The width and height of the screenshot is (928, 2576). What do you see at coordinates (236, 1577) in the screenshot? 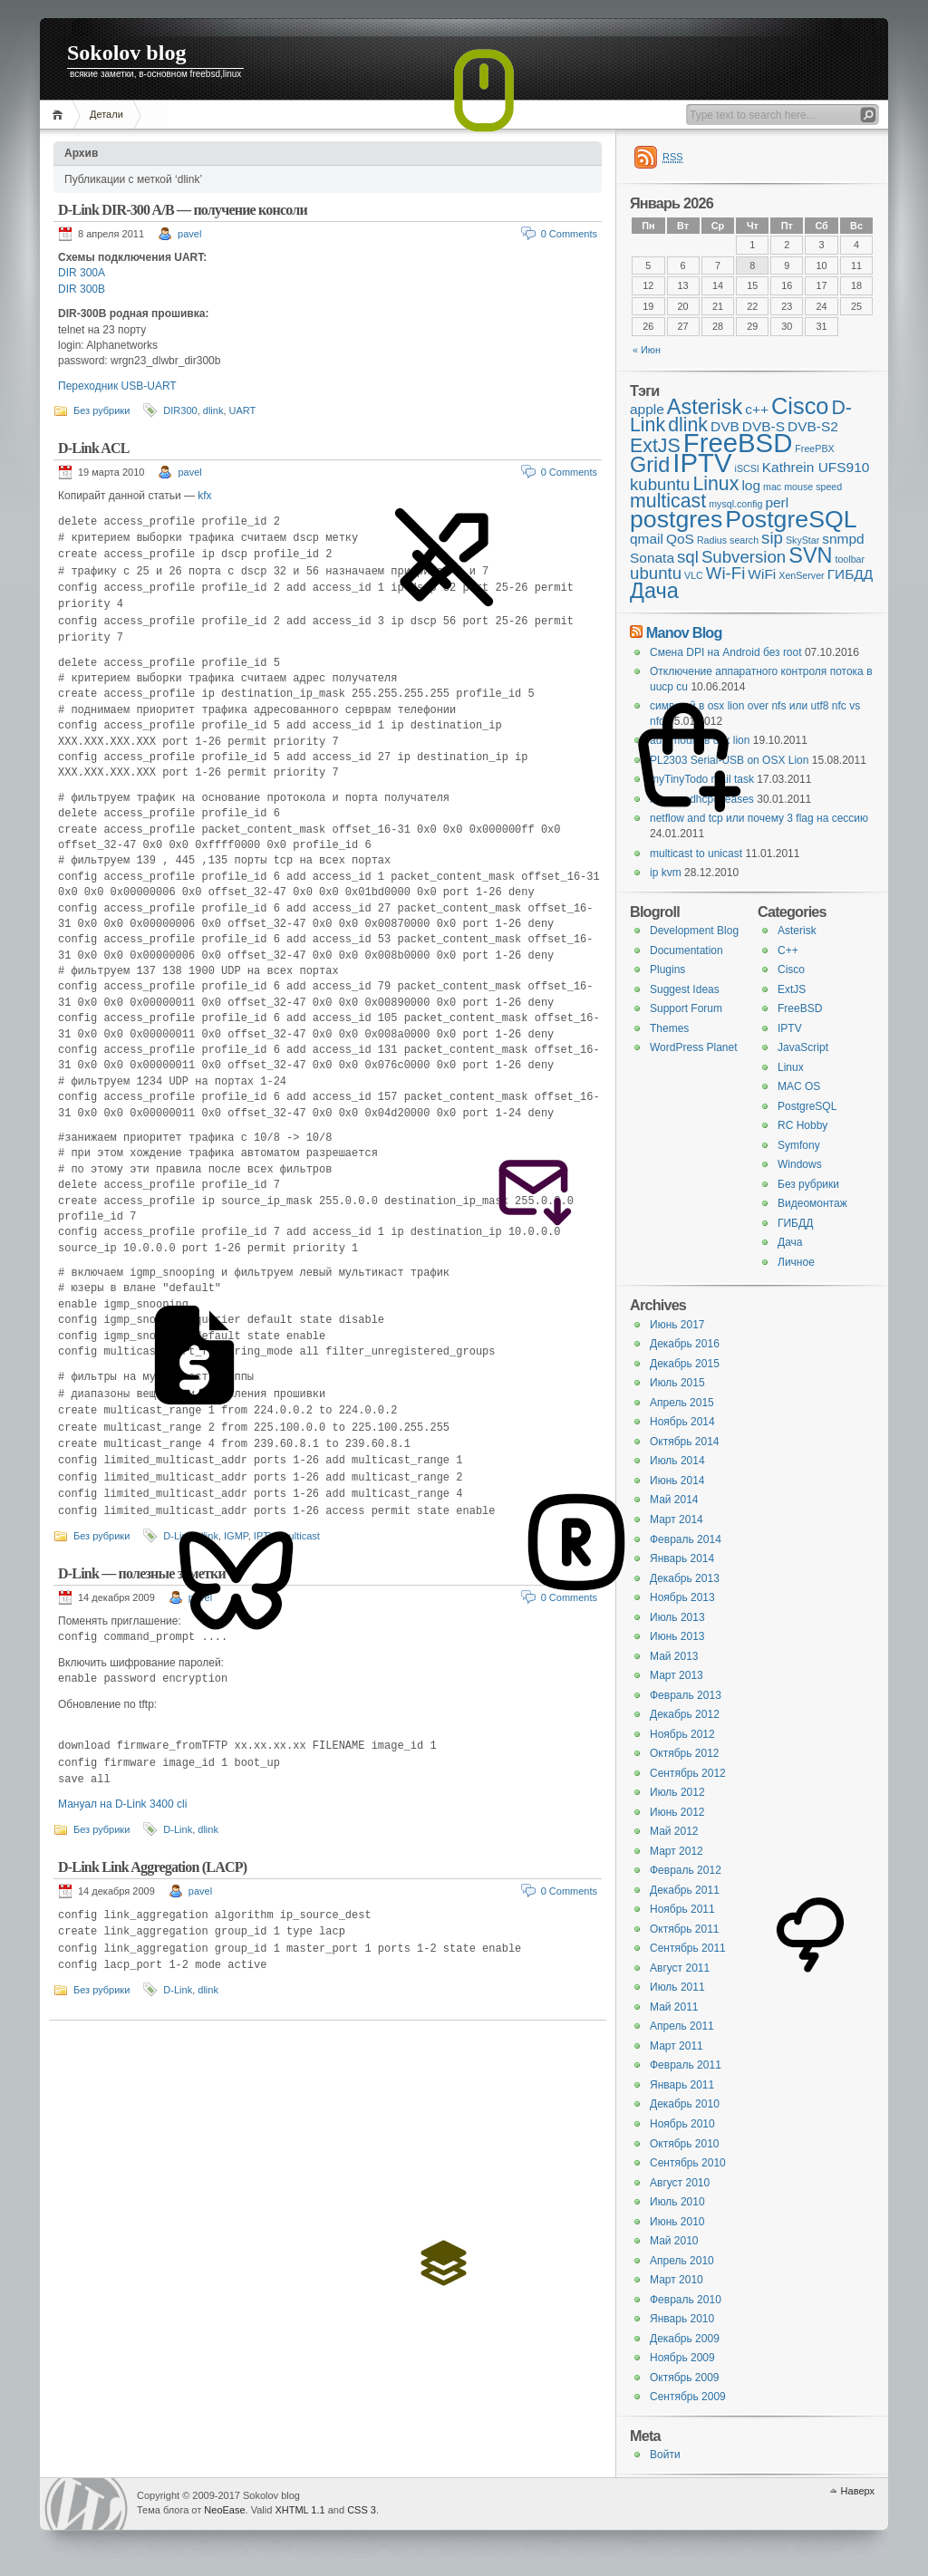
I see `open the Bluesky app` at bounding box center [236, 1577].